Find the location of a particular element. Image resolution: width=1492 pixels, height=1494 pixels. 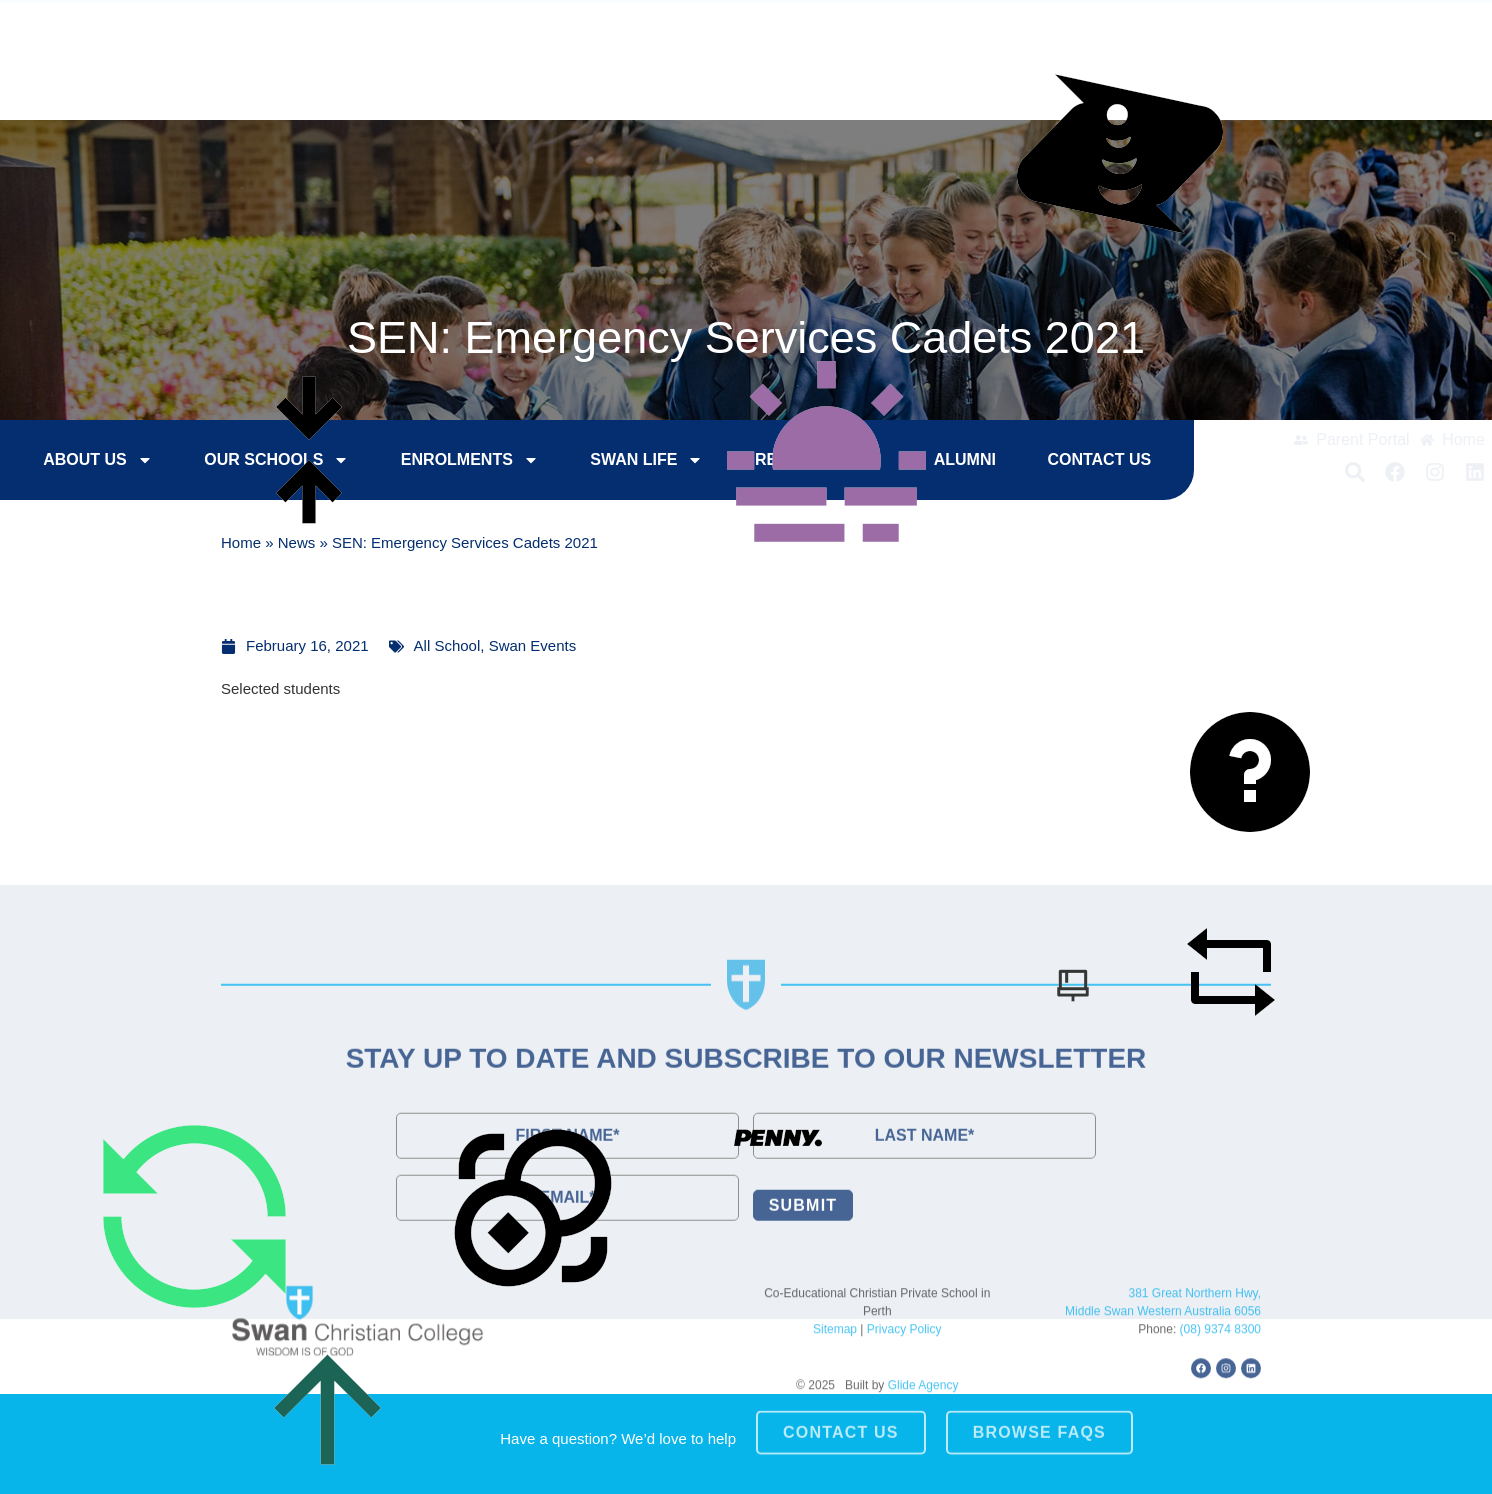

swap or exchange tokens/cryptocurrency is located at coordinates (533, 1208).